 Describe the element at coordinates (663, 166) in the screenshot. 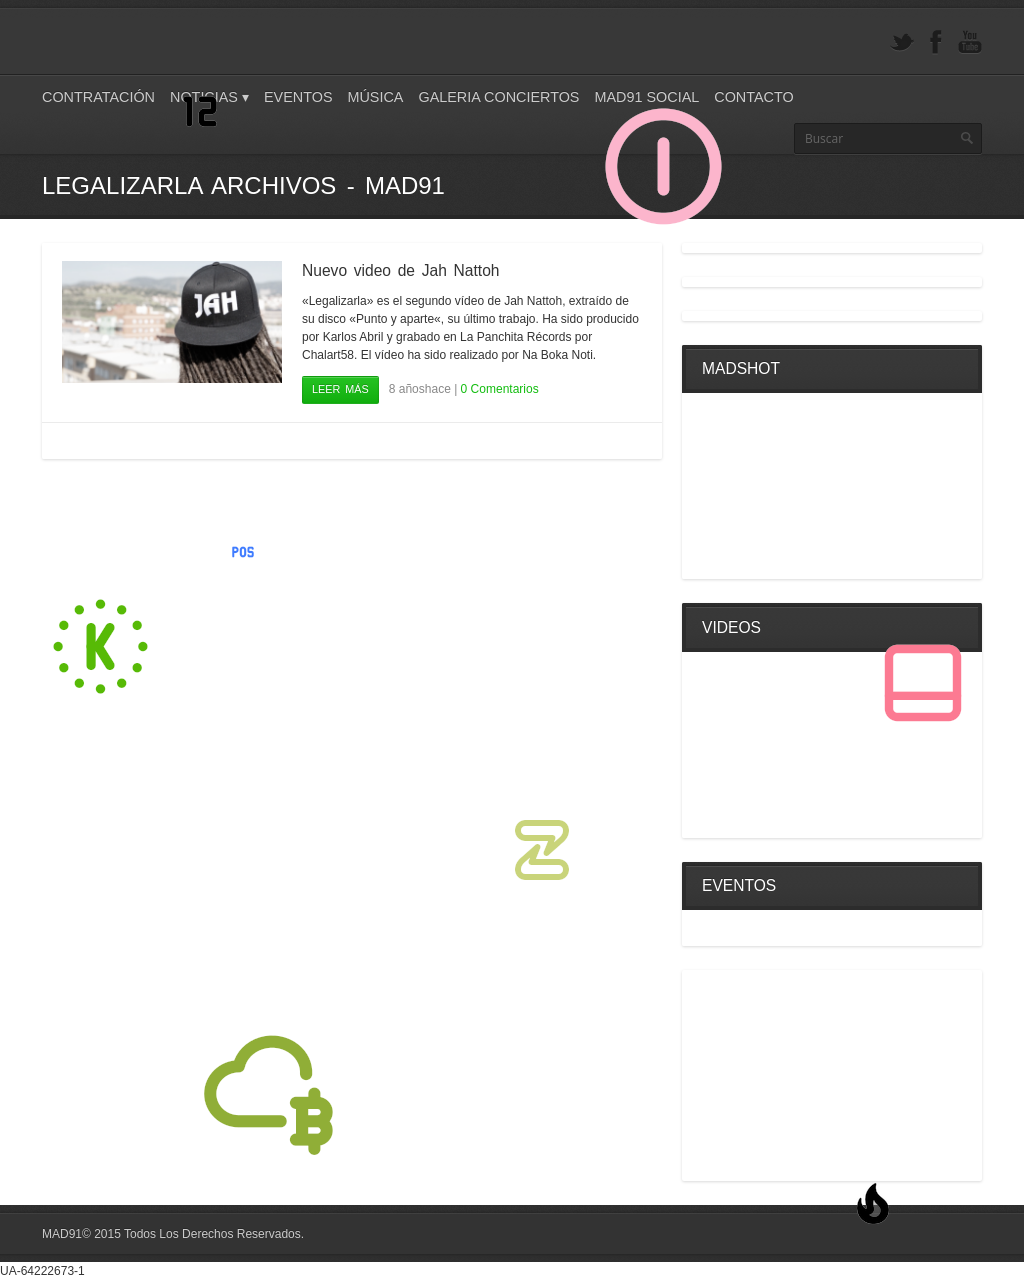

I see `access information or help` at that location.